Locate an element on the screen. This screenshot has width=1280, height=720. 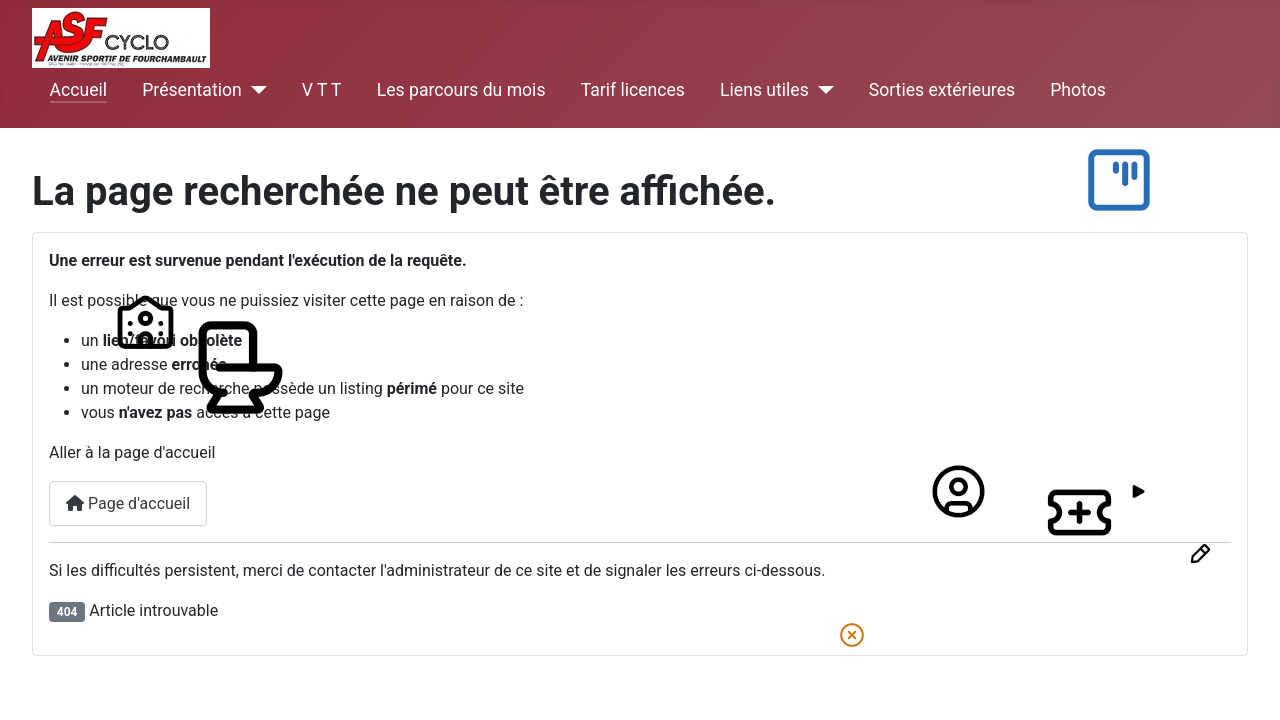
play media or video content is located at coordinates (1138, 491).